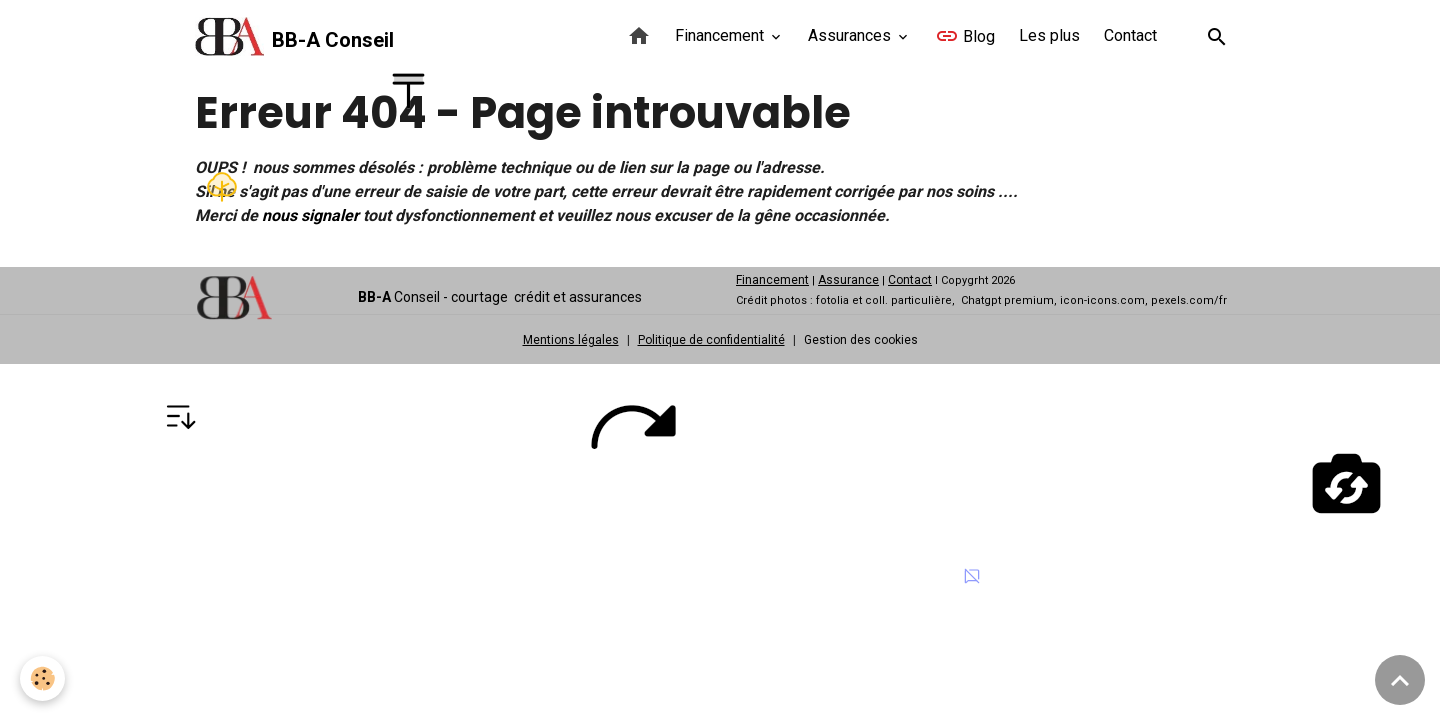 Image resolution: width=1440 pixels, height=720 pixels. Describe the element at coordinates (1346, 483) in the screenshot. I see `switch between front and rear camera` at that location.